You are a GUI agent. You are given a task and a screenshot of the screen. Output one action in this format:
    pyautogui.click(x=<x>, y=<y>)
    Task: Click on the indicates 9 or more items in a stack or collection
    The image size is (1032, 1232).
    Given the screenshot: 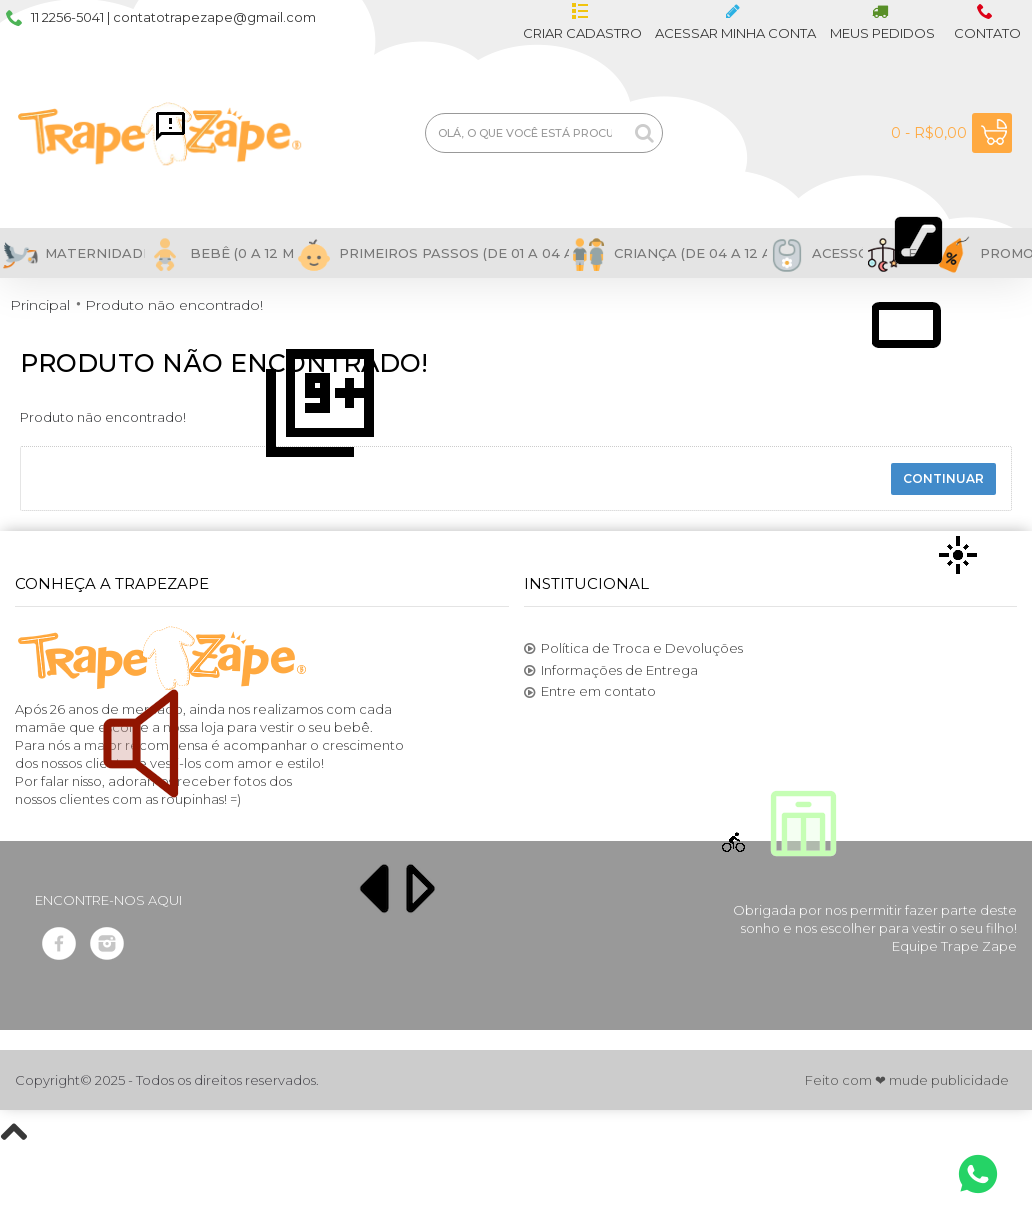 What is the action you would take?
    pyautogui.click(x=320, y=403)
    